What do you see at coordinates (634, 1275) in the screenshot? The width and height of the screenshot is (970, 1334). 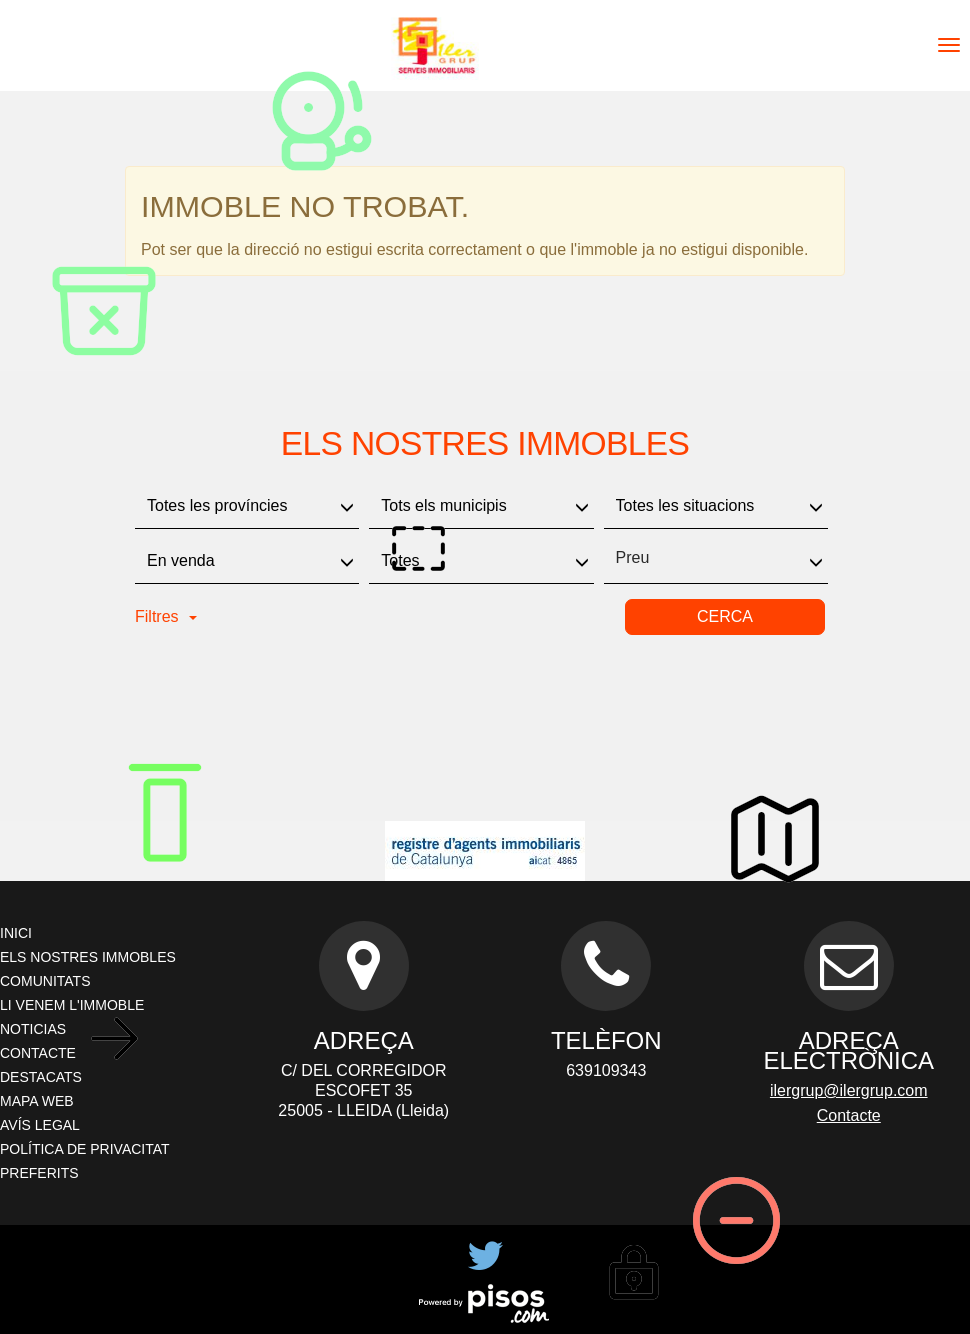 I see `access security or password settings` at bounding box center [634, 1275].